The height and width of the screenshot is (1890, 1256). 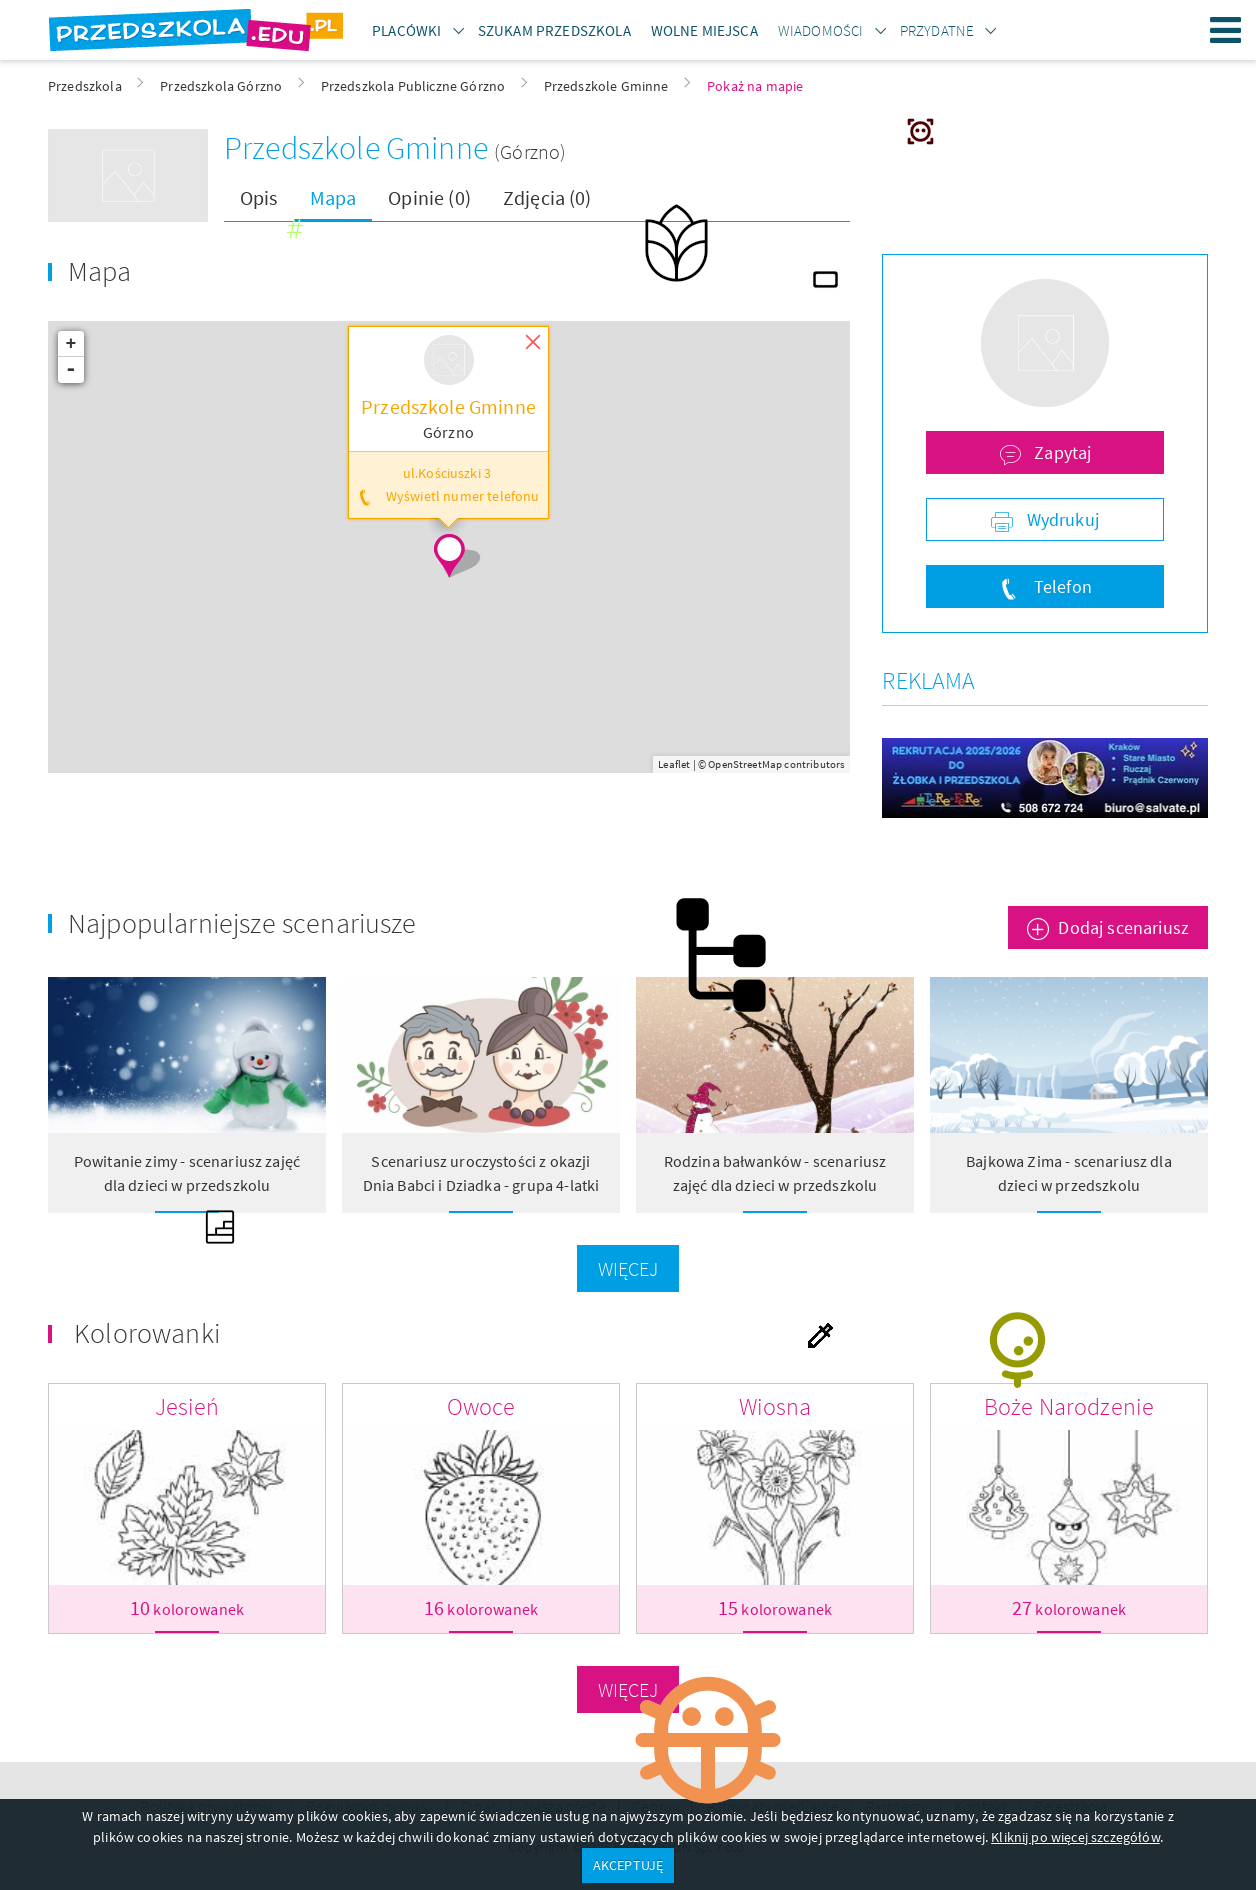 What do you see at coordinates (920, 131) in the screenshot?
I see `scan face to unlock or authenticate` at bounding box center [920, 131].